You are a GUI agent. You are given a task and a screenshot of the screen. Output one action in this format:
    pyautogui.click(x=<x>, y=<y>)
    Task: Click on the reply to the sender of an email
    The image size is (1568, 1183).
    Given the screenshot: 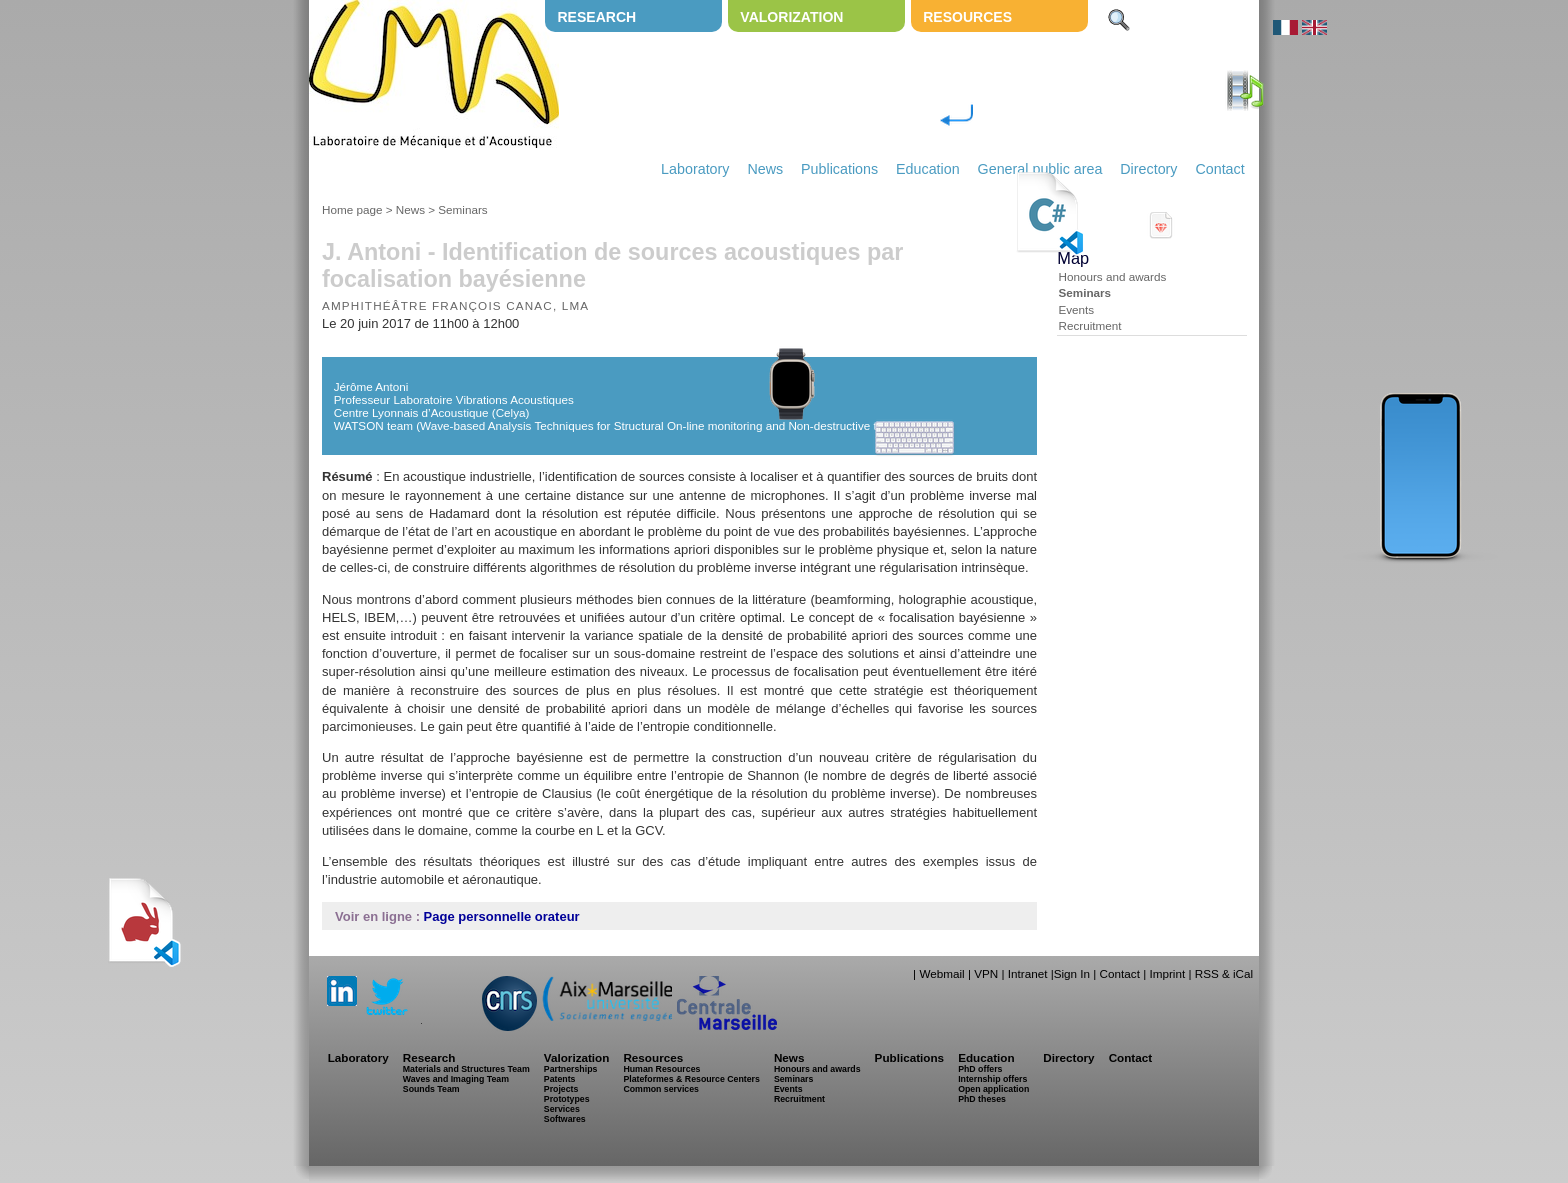 What is the action you would take?
    pyautogui.click(x=956, y=113)
    